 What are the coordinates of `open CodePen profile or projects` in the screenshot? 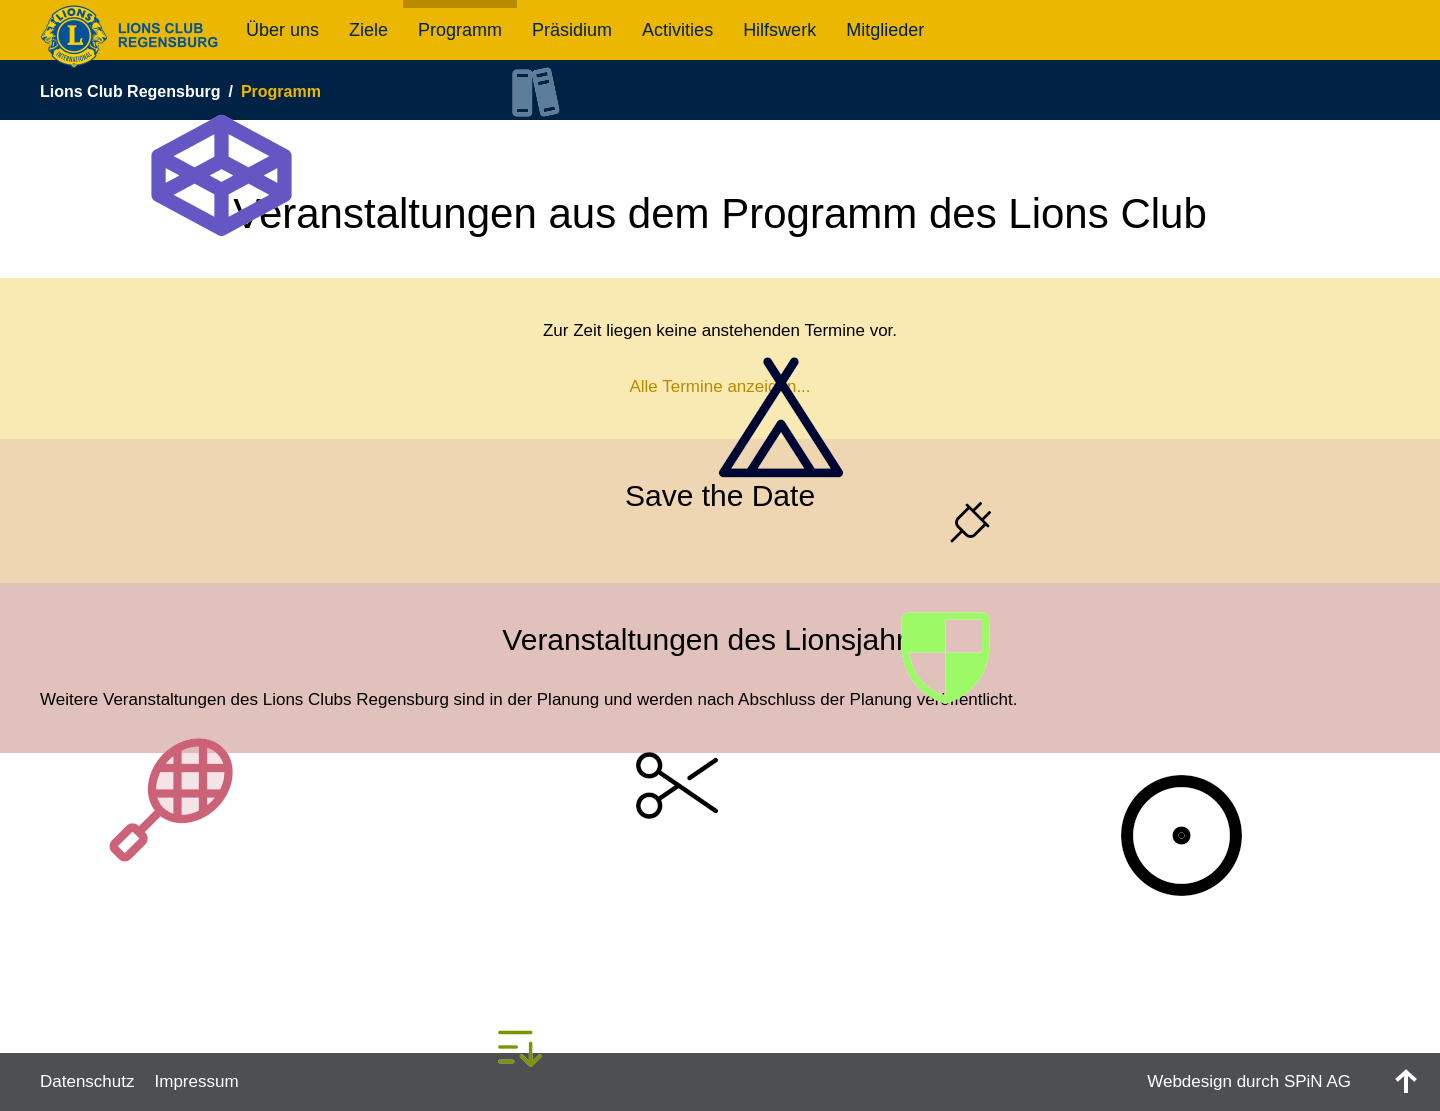 It's located at (221, 175).